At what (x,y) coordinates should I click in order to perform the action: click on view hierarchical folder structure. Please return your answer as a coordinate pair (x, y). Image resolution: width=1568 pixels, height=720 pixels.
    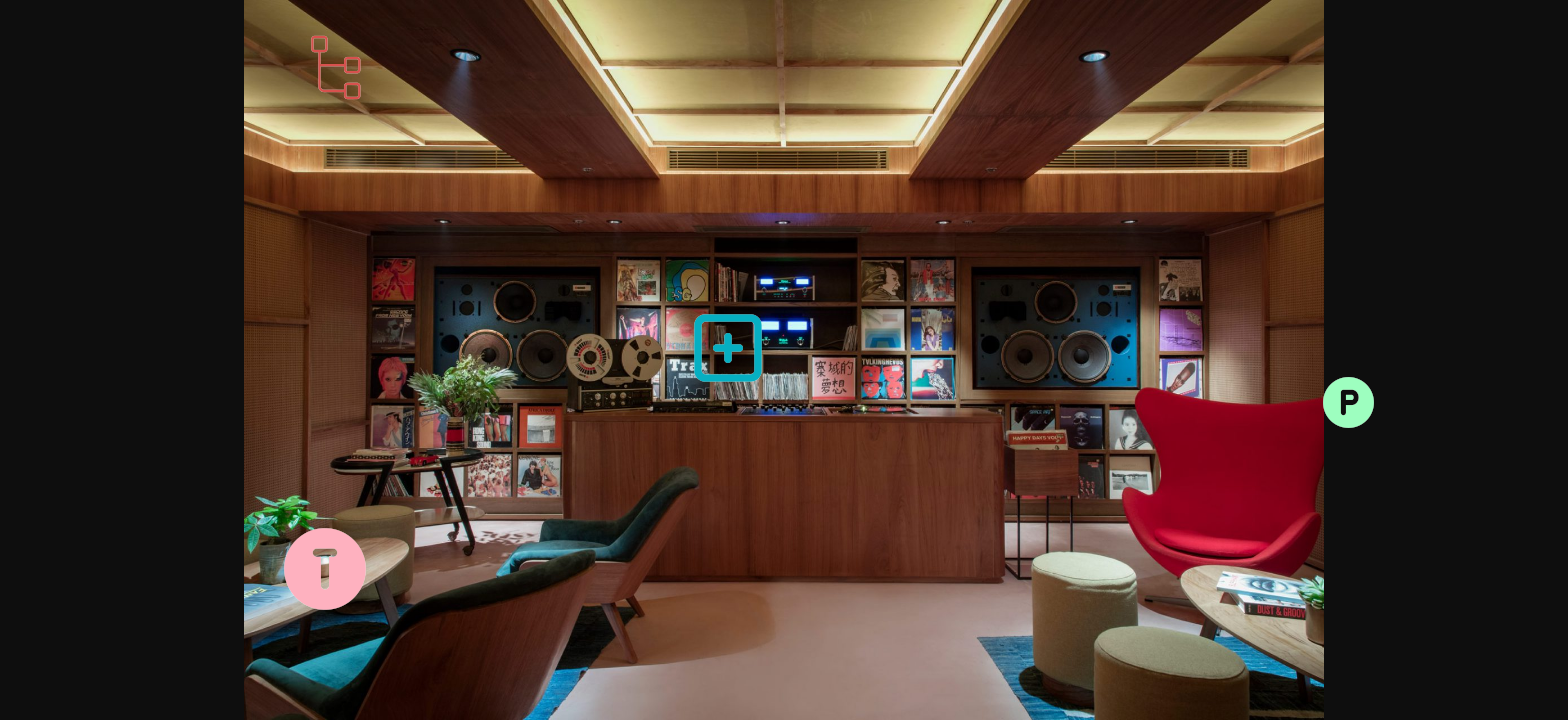
    Looking at the image, I should click on (333, 67).